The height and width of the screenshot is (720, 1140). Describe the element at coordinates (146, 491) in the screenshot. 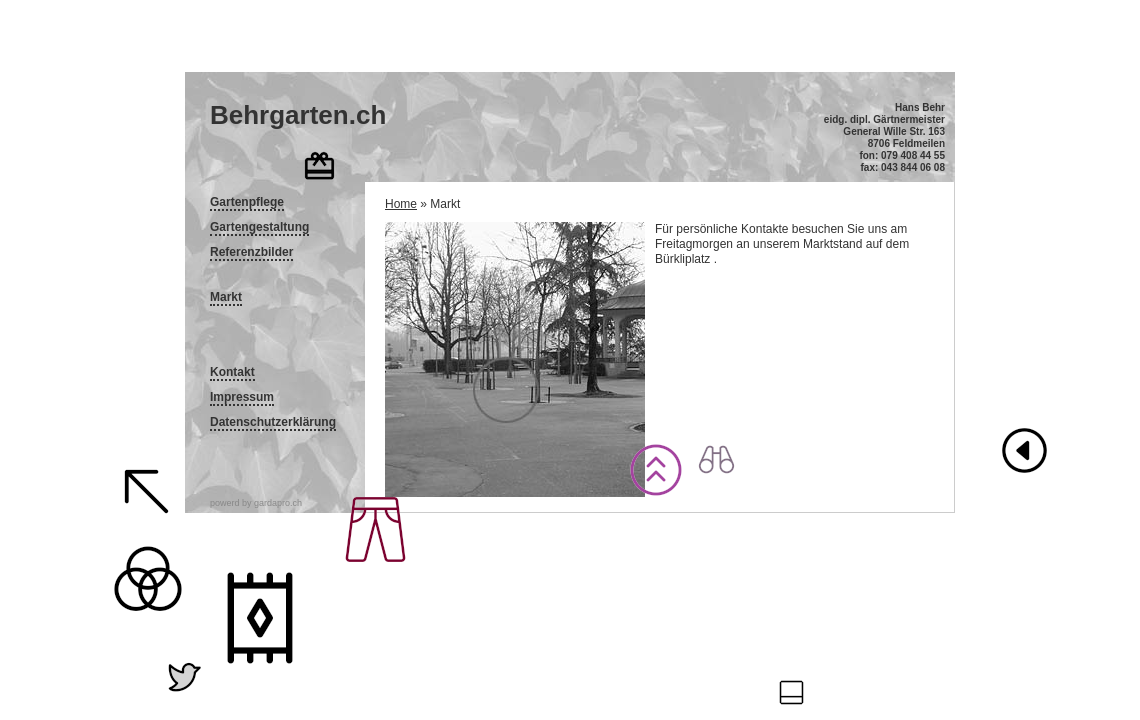

I see `navigate back to previous screen` at that location.